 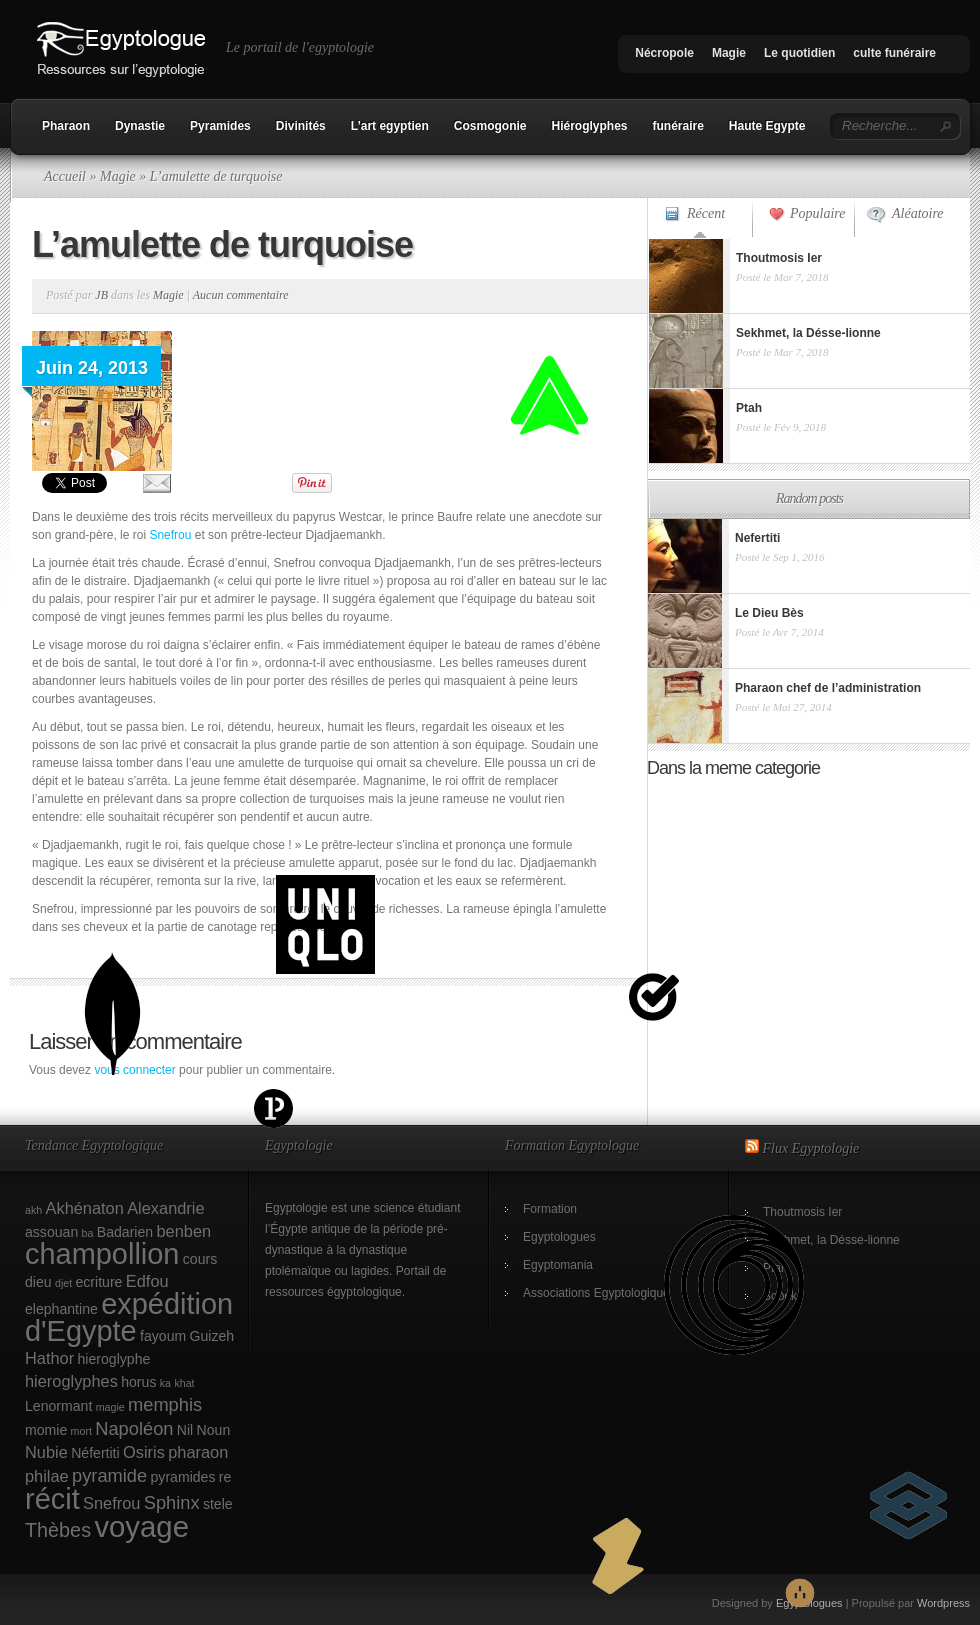 What do you see at coordinates (549, 395) in the screenshot?
I see `open android auto app` at bounding box center [549, 395].